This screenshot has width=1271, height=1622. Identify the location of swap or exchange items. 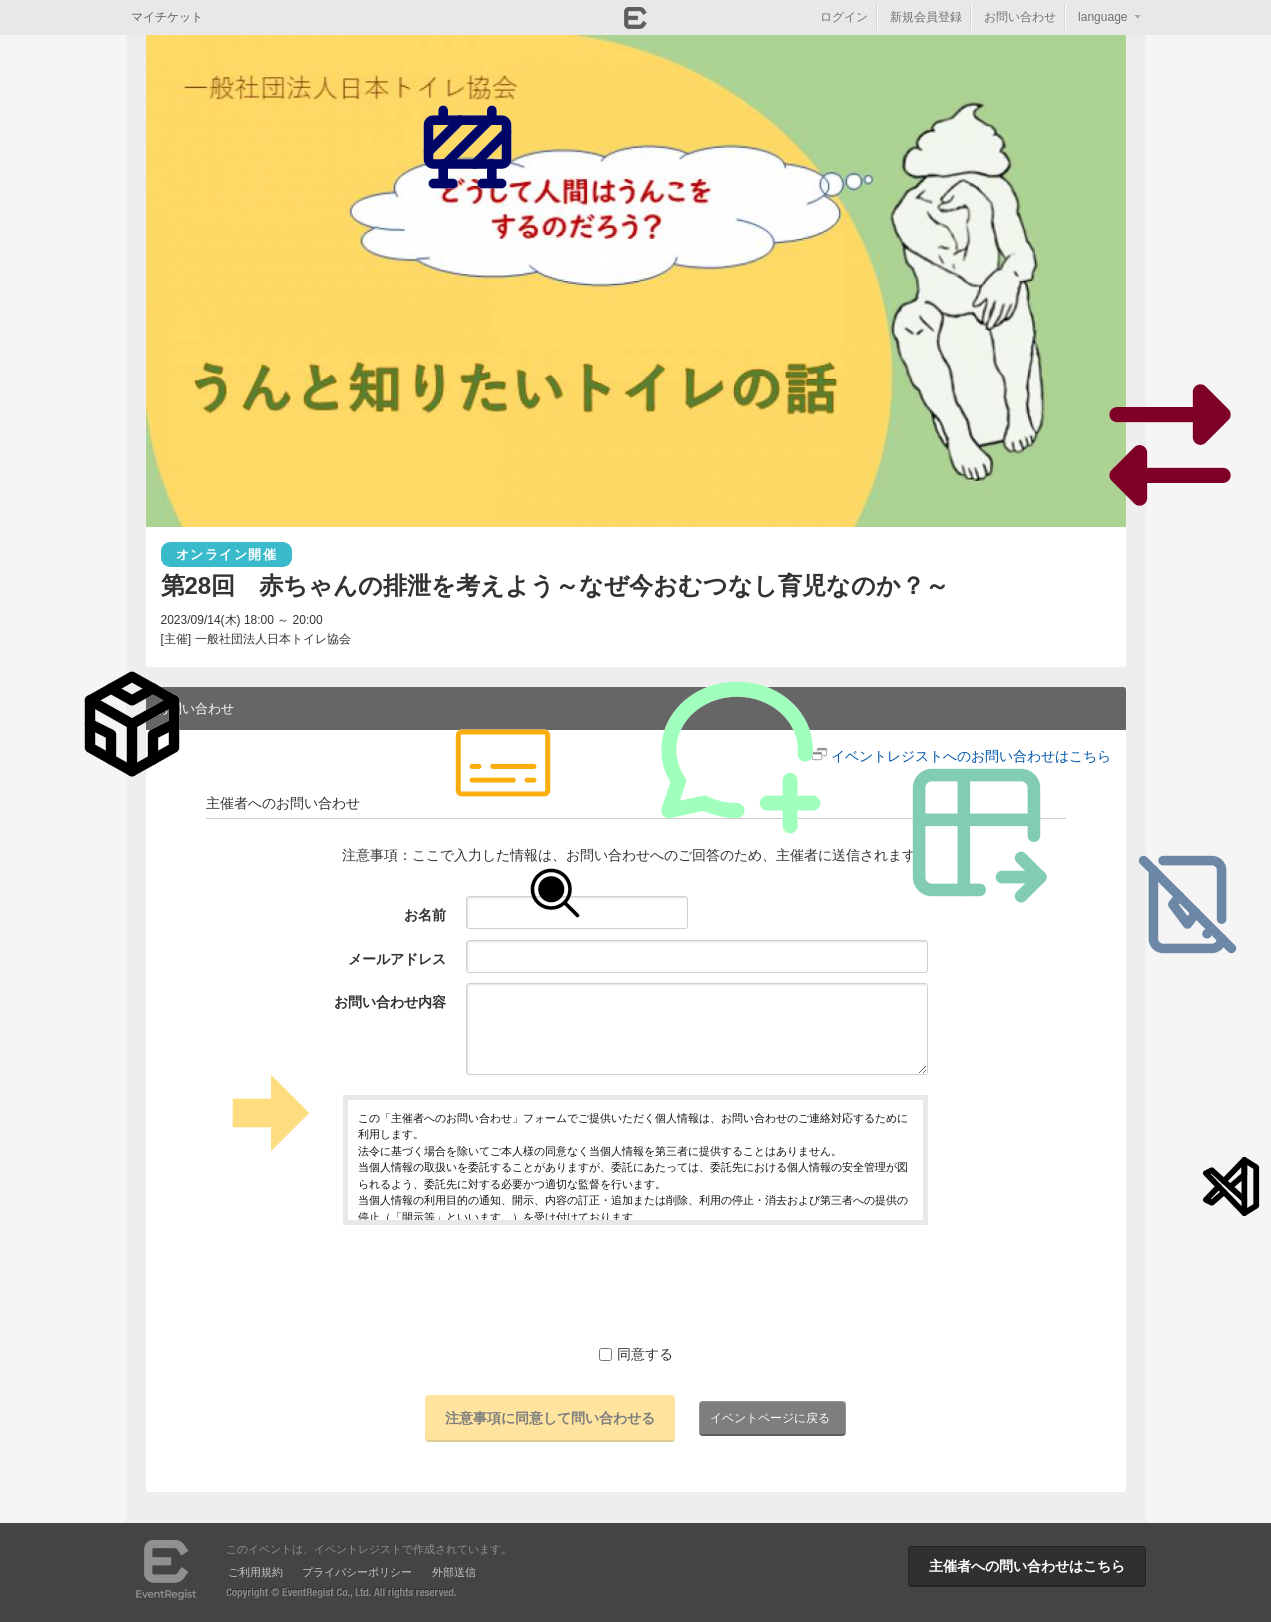
(1170, 445).